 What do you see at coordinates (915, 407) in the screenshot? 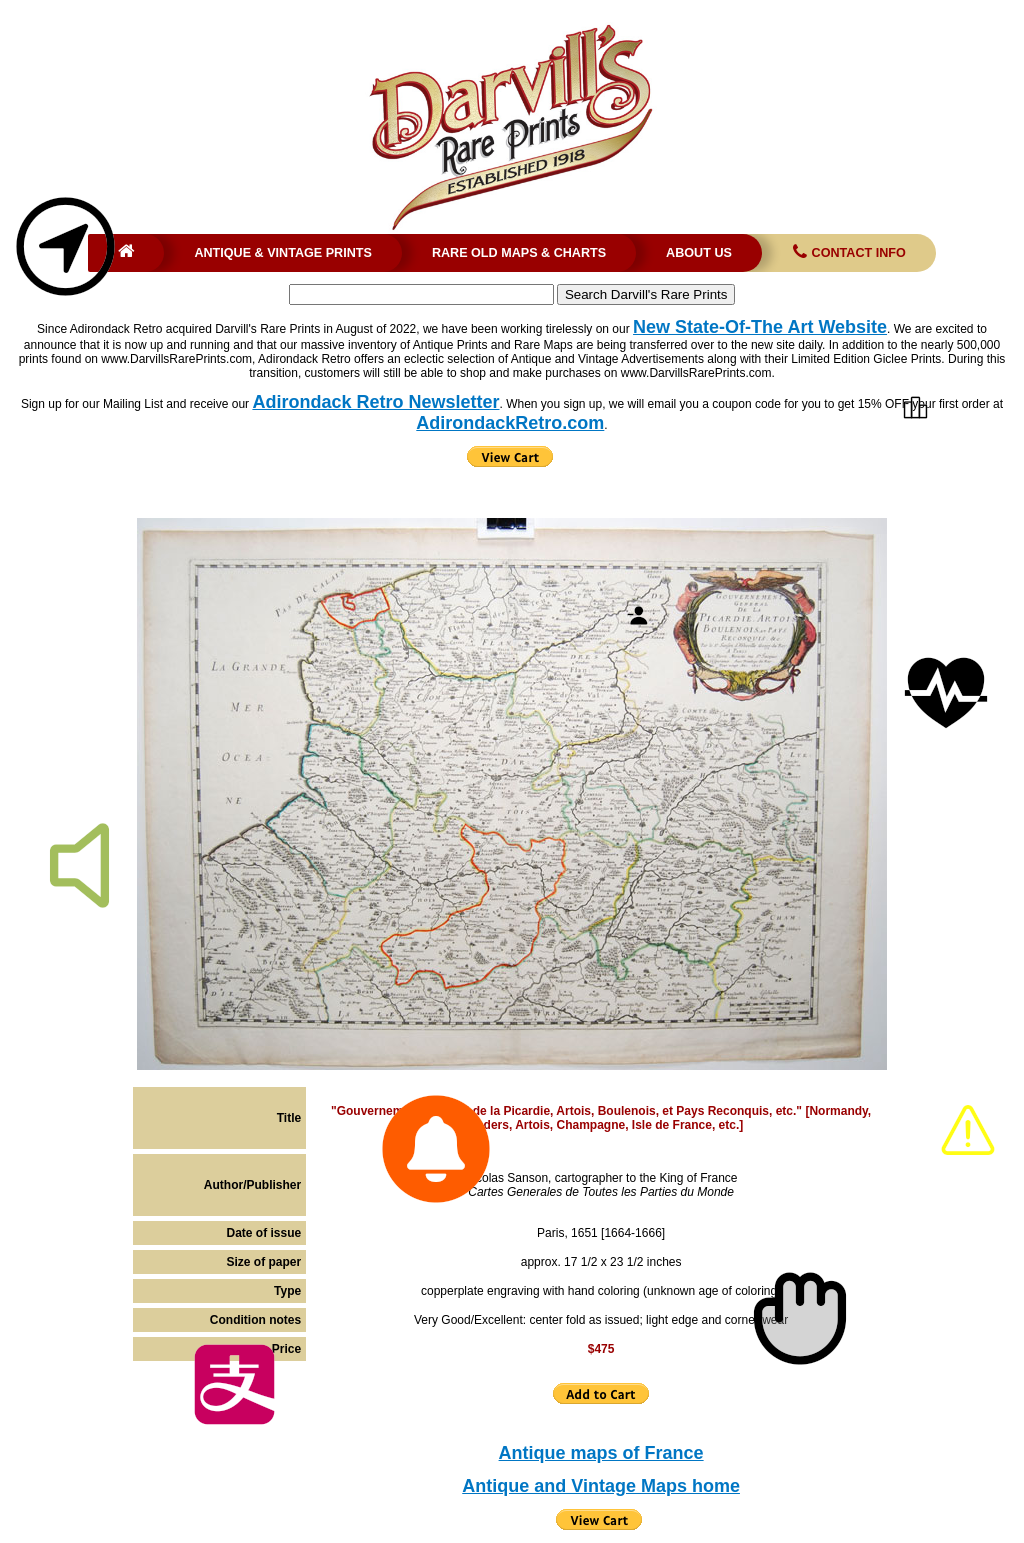
I see `view rankings or leaderboard` at bounding box center [915, 407].